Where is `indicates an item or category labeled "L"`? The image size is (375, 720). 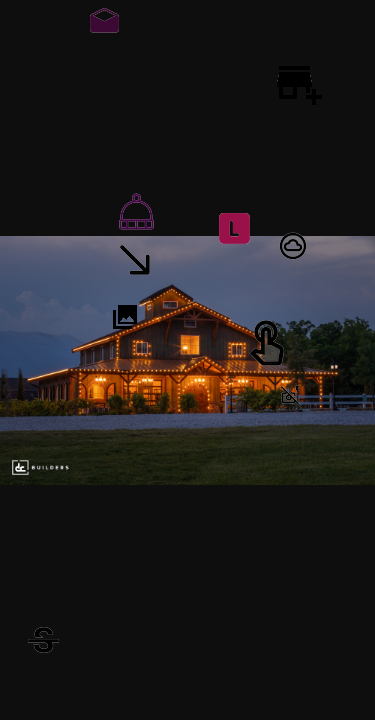 indicates an item or category labeled "L" is located at coordinates (234, 228).